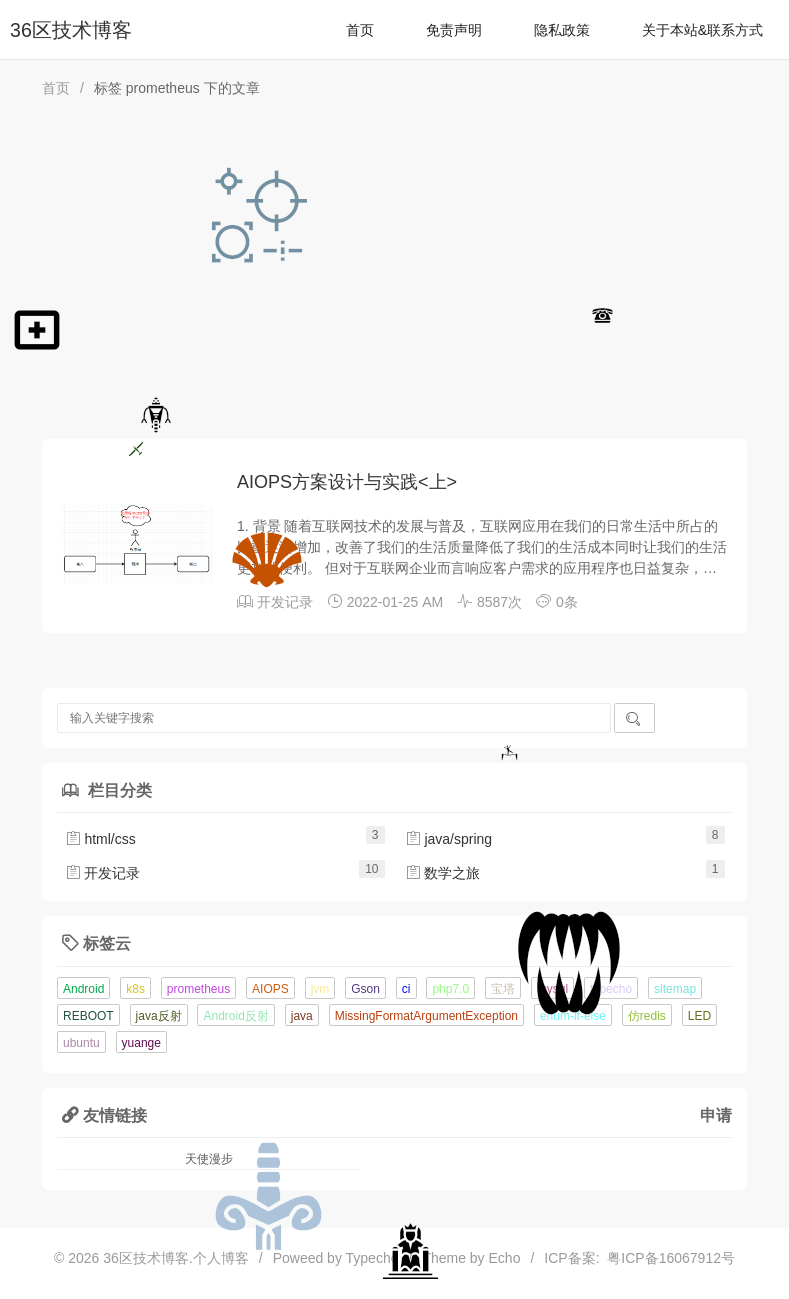 This screenshot has height=1299, width=789. What do you see at coordinates (410, 1251) in the screenshot?
I see `access kingdom or empire management` at bounding box center [410, 1251].